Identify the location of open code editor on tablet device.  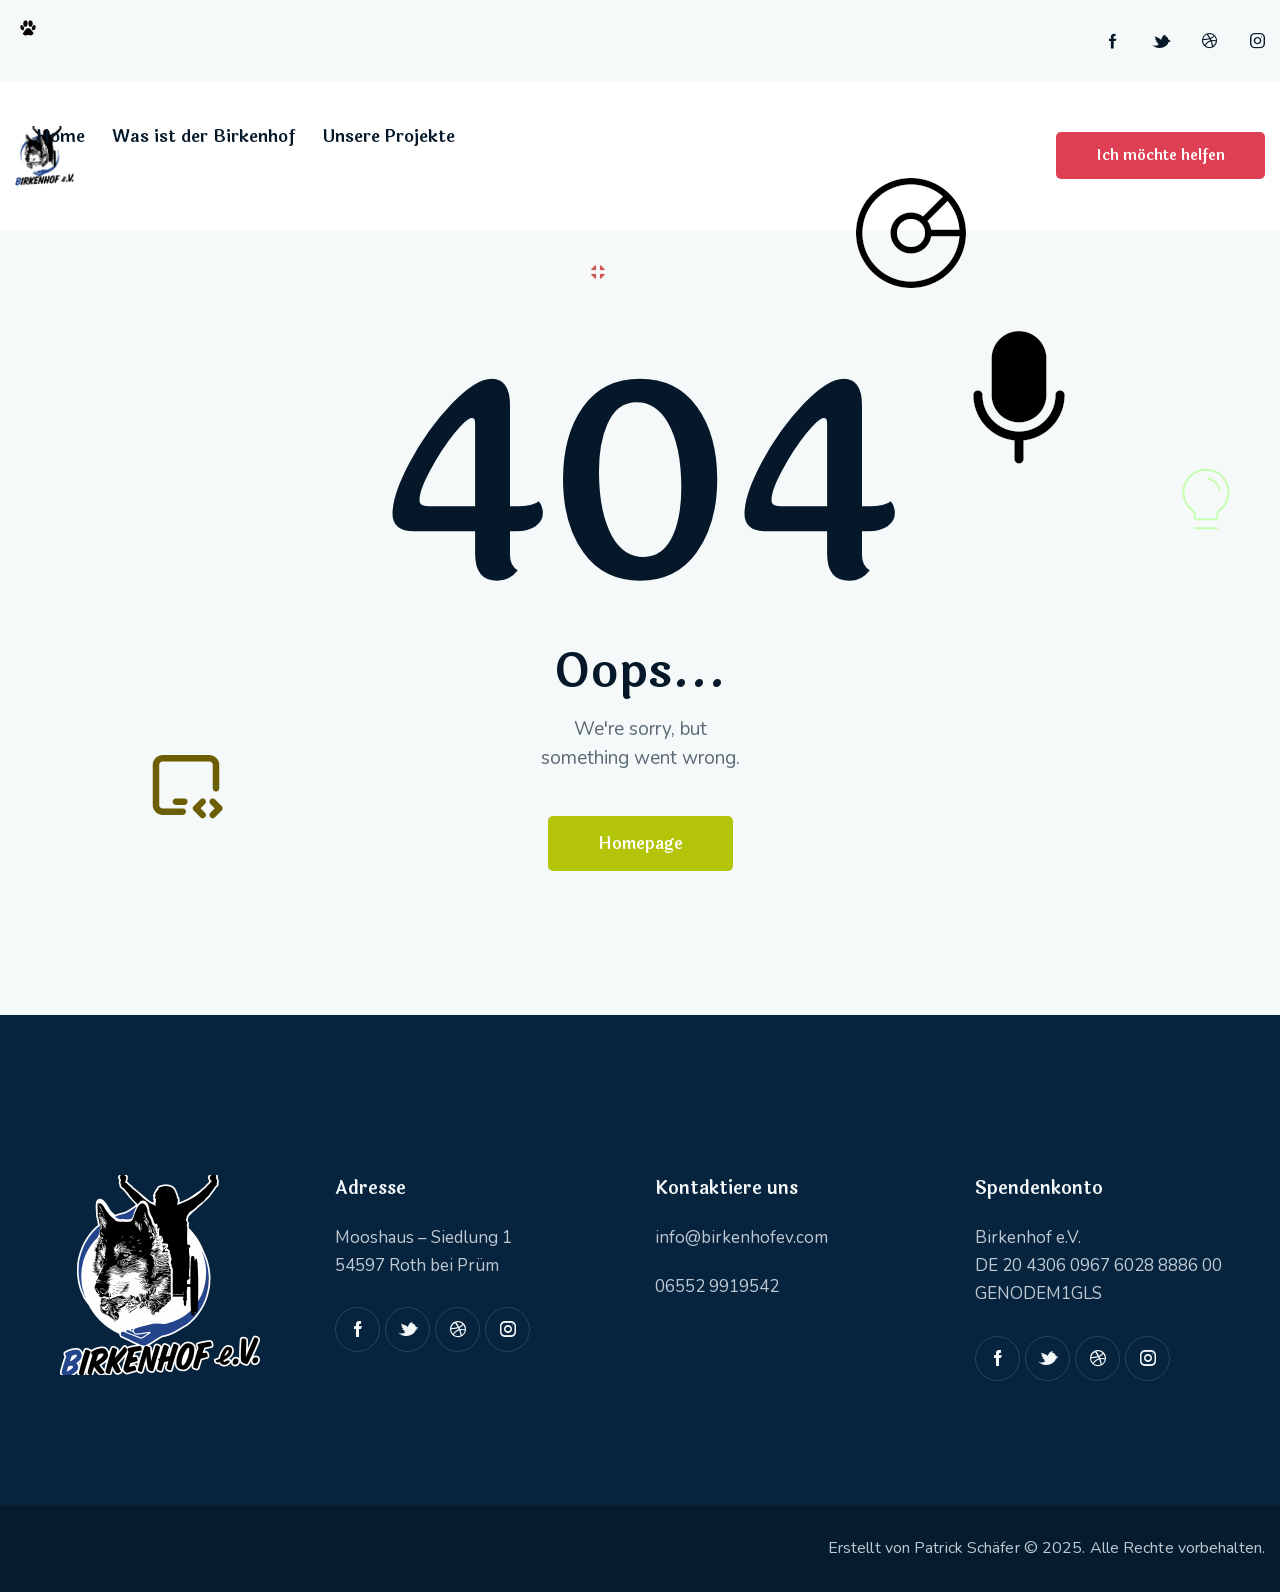
(186, 785).